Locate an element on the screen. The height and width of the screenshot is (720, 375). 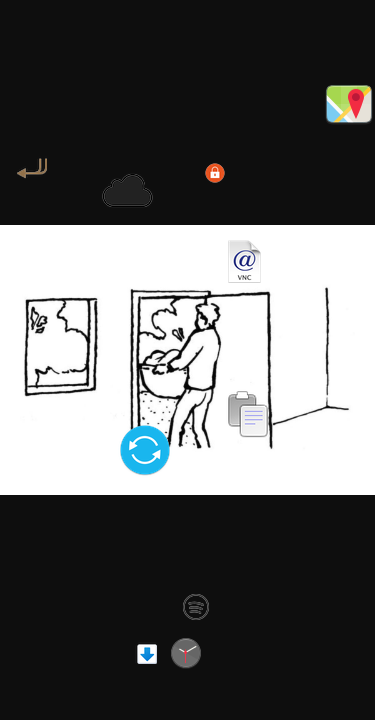
download in progress indicator is located at coordinates (132, 639).